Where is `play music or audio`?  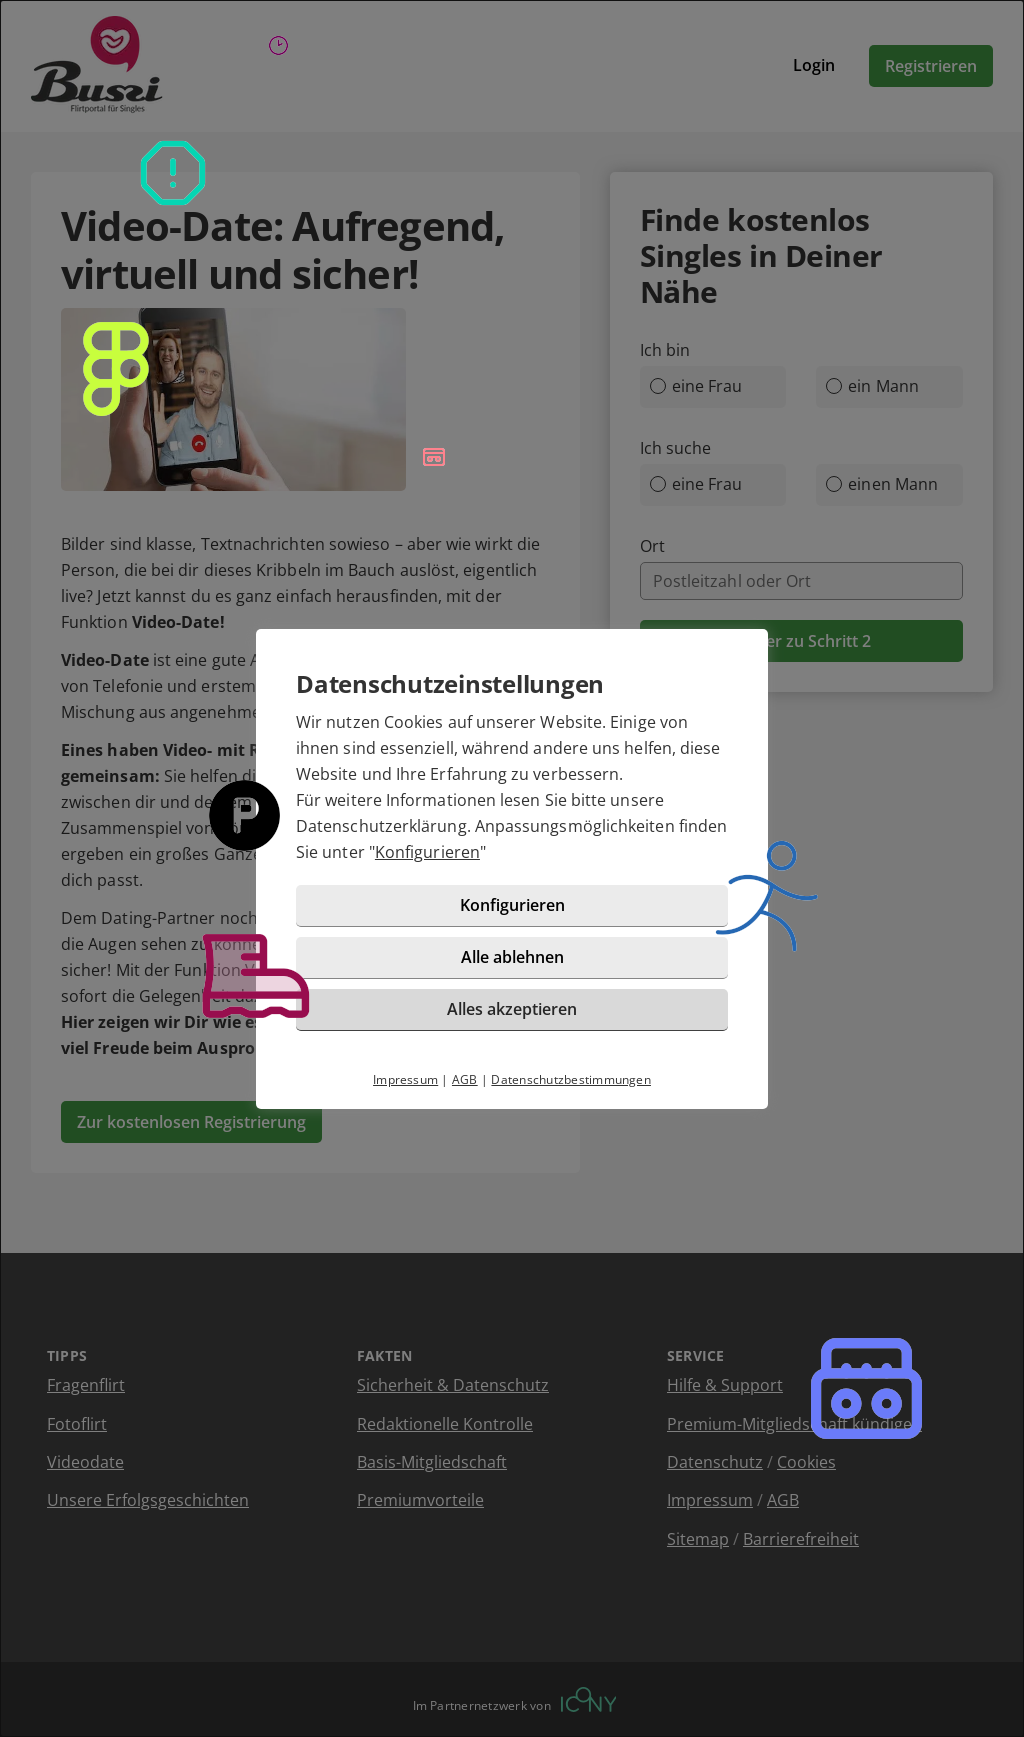 play music or audio is located at coordinates (866, 1388).